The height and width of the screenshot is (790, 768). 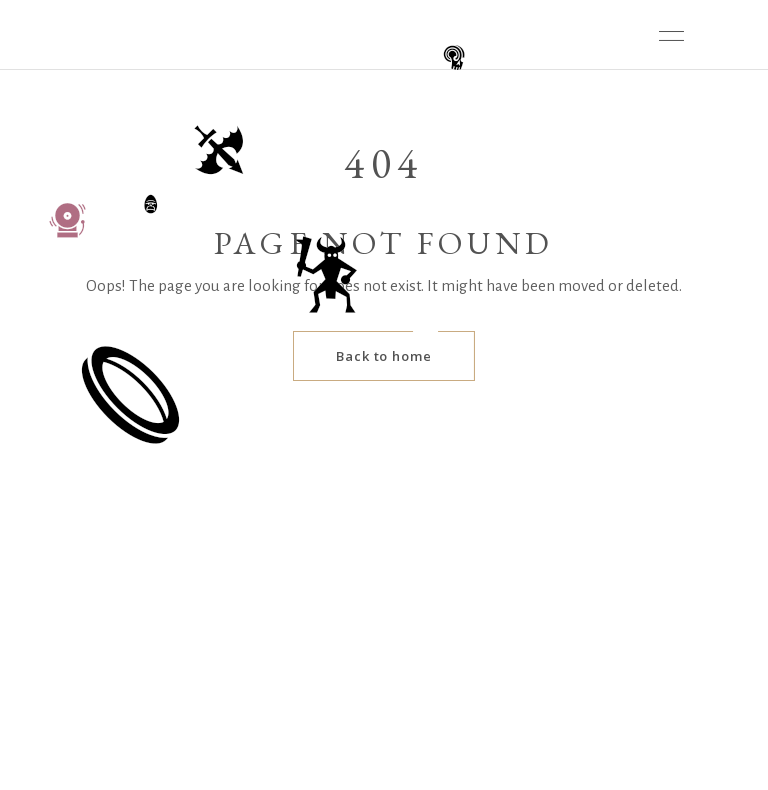 I want to click on indicates a mind-altering or confusion status effect, so click(x=454, y=57).